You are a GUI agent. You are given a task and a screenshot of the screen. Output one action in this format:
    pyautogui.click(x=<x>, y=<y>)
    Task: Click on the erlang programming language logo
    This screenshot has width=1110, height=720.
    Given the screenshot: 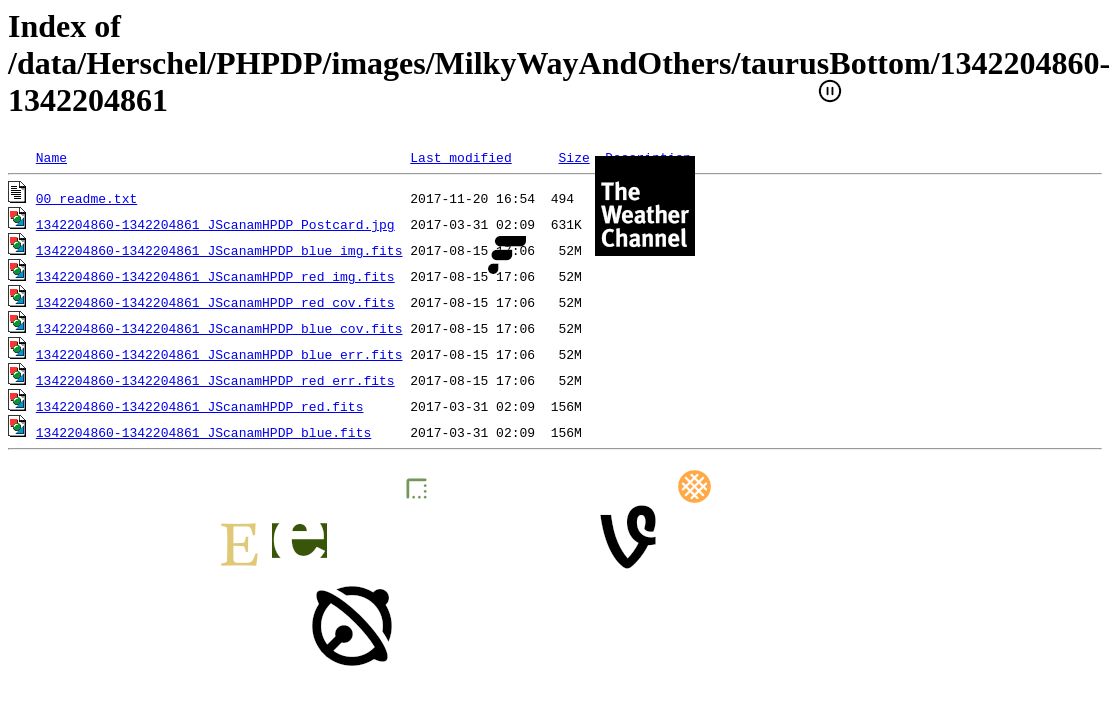 What is the action you would take?
    pyautogui.click(x=299, y=540)
    